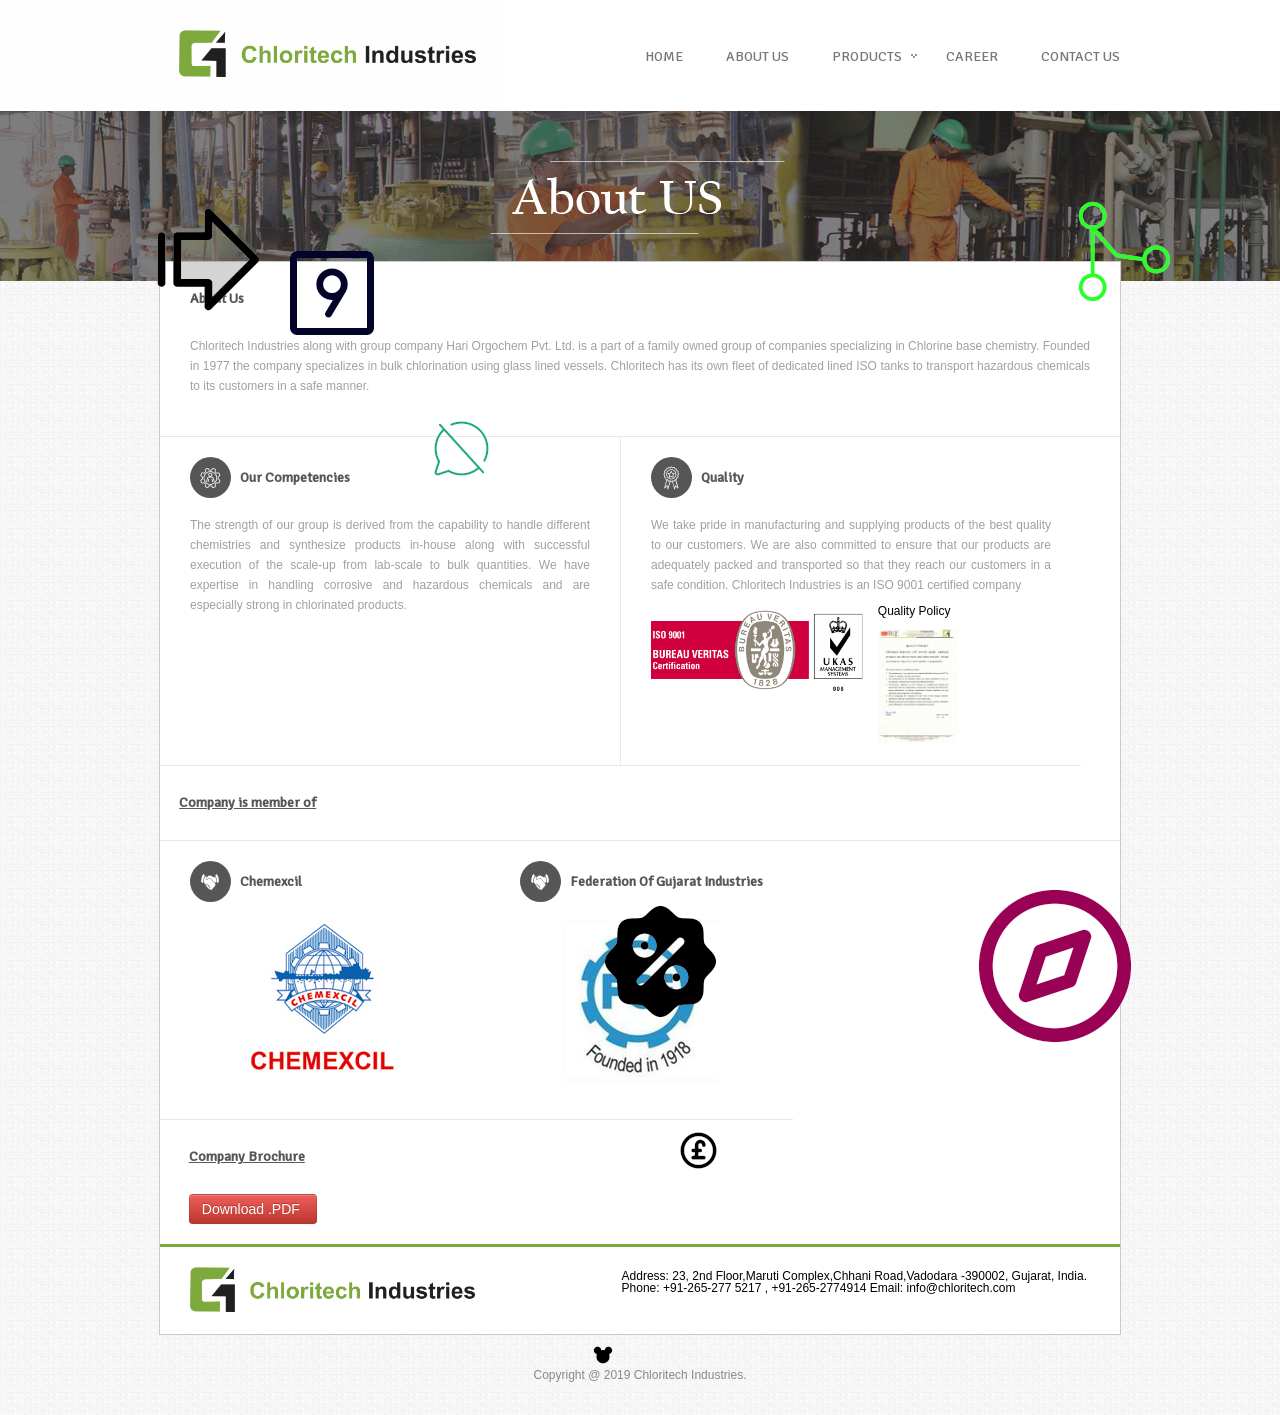 Image resolution: width=1280 pixels, height=1415 pixels. I want to click on select number nine, so click(332, 293).